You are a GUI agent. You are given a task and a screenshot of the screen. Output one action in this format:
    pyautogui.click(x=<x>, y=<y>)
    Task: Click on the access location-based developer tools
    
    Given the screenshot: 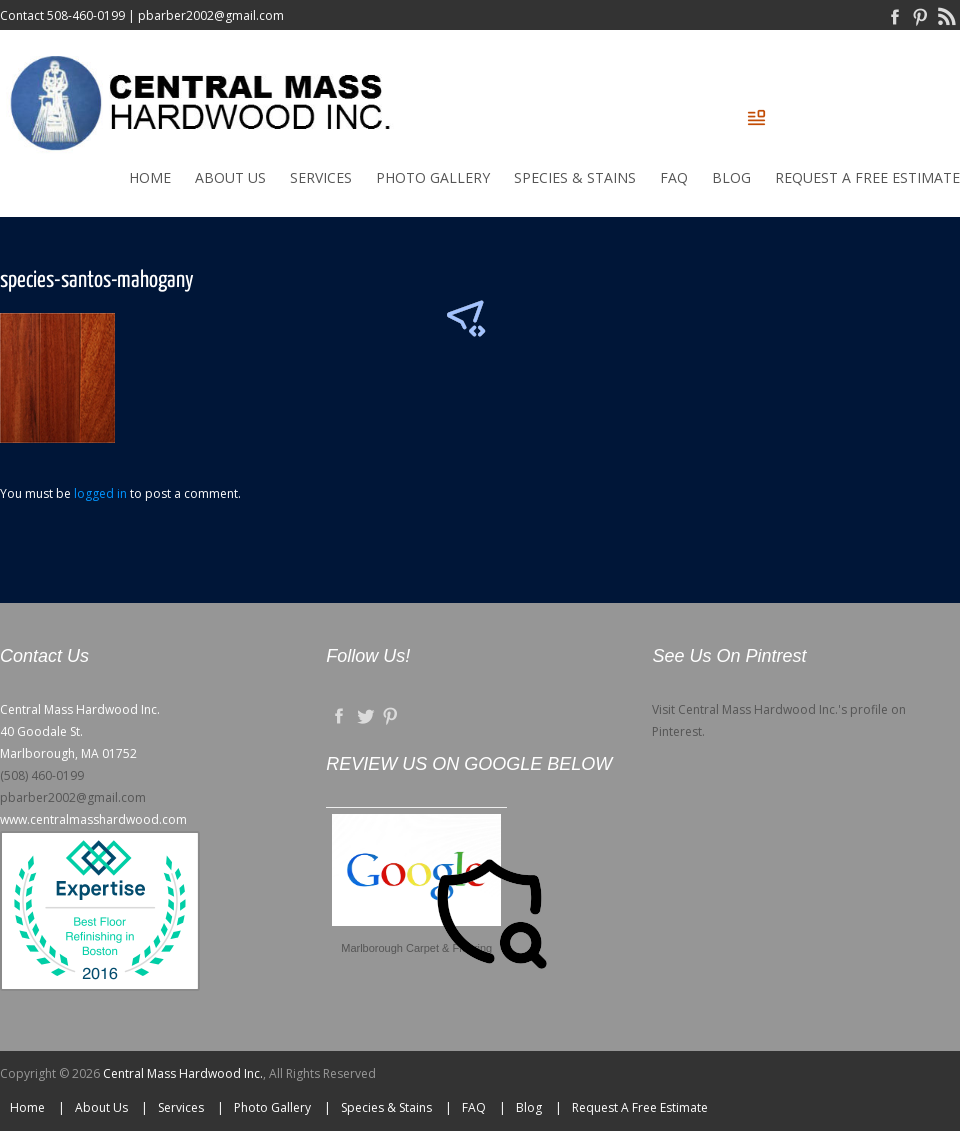 What is the action you would take?
    pyautogui.click(x=465, y=318)
    